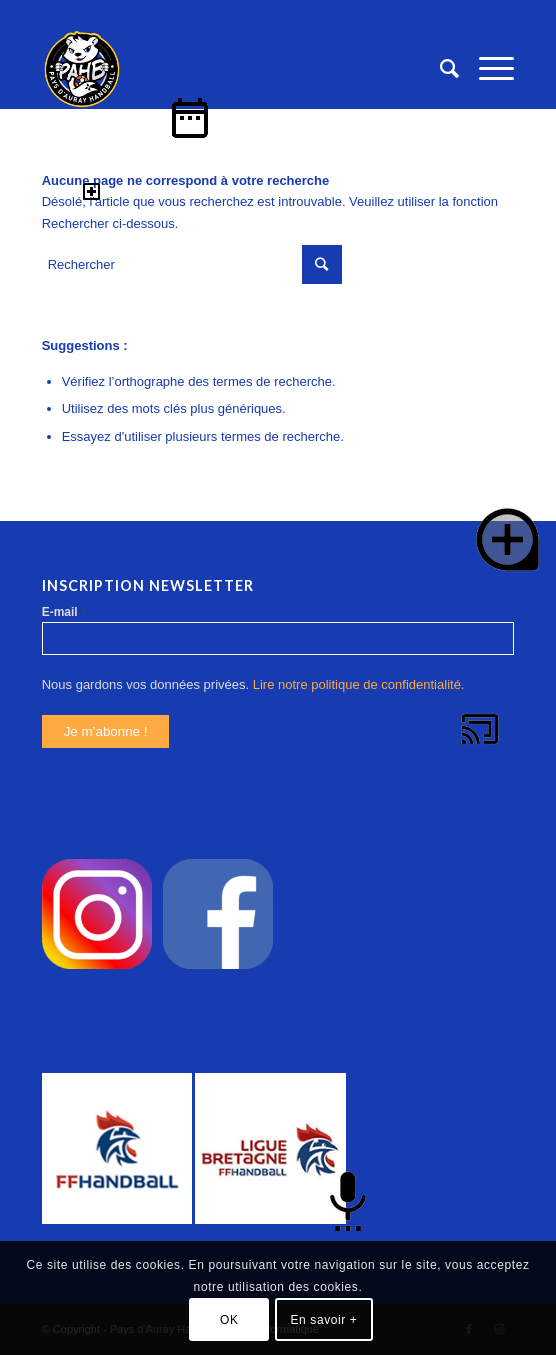  Describe the element at coordinates (480, 729) in the screenshot. I see `indicates active casting connection to a device` at that location.